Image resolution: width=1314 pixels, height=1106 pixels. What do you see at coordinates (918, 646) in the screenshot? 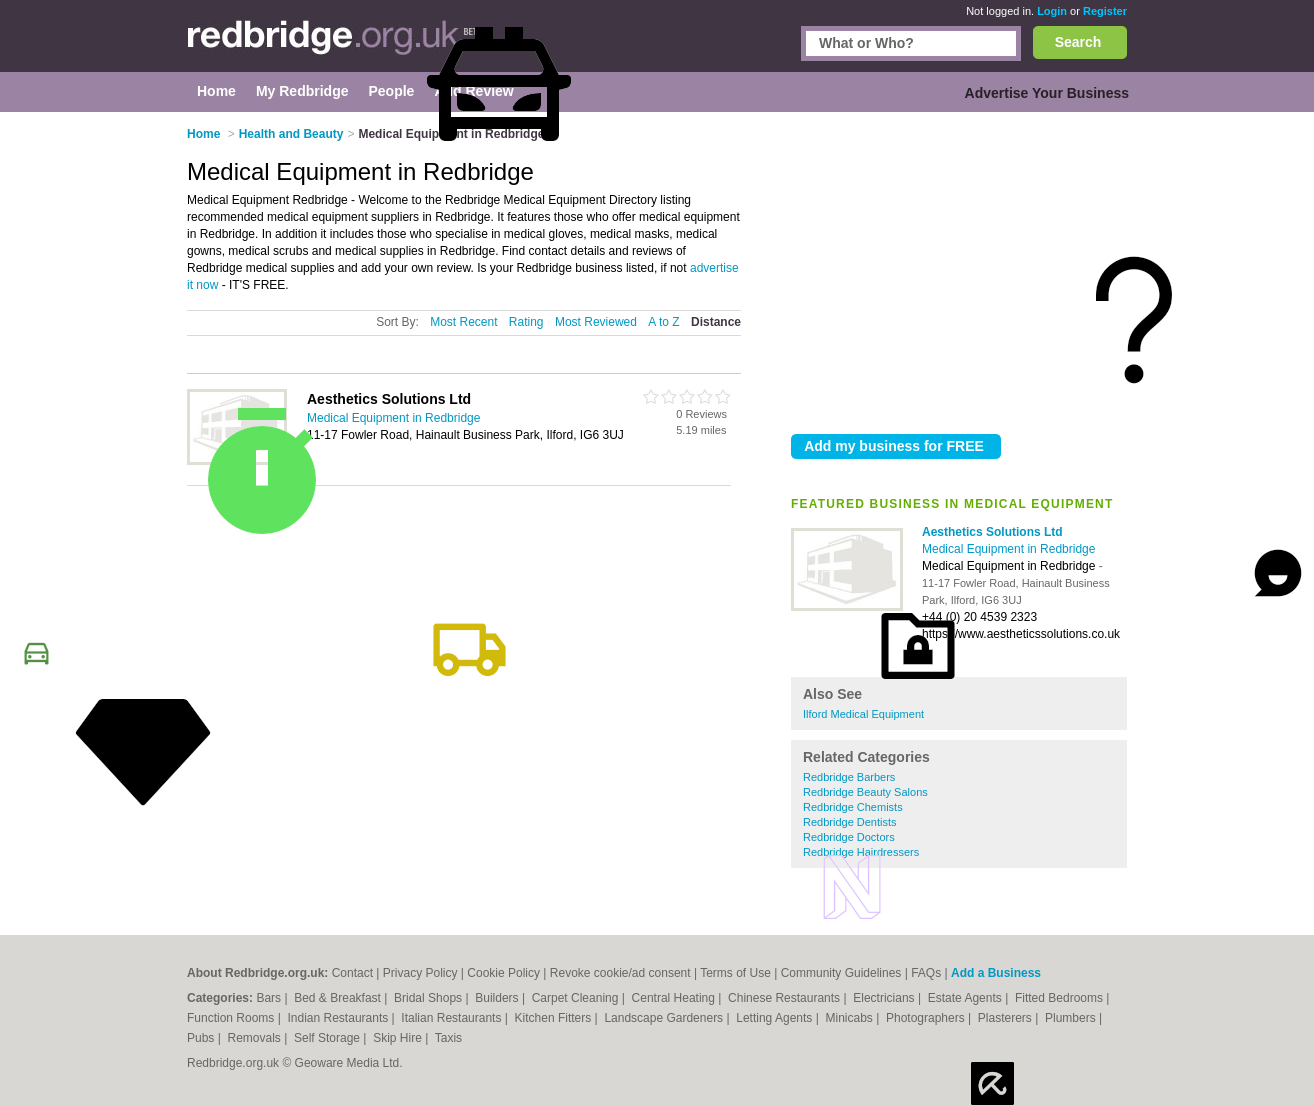
I see `access a password-protected folder` at bounding box center [918, 646].